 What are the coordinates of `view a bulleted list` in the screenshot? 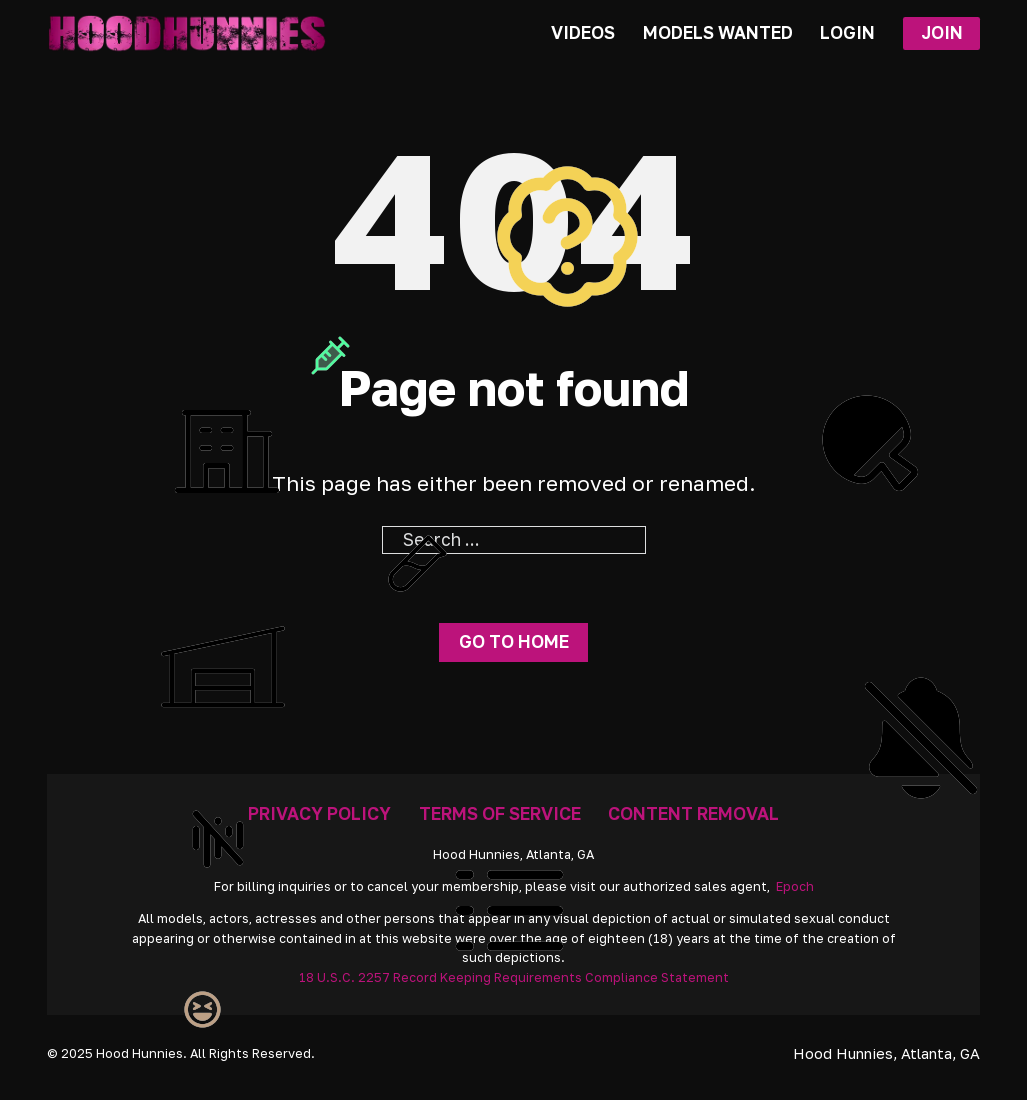 It's located at (509, 910).